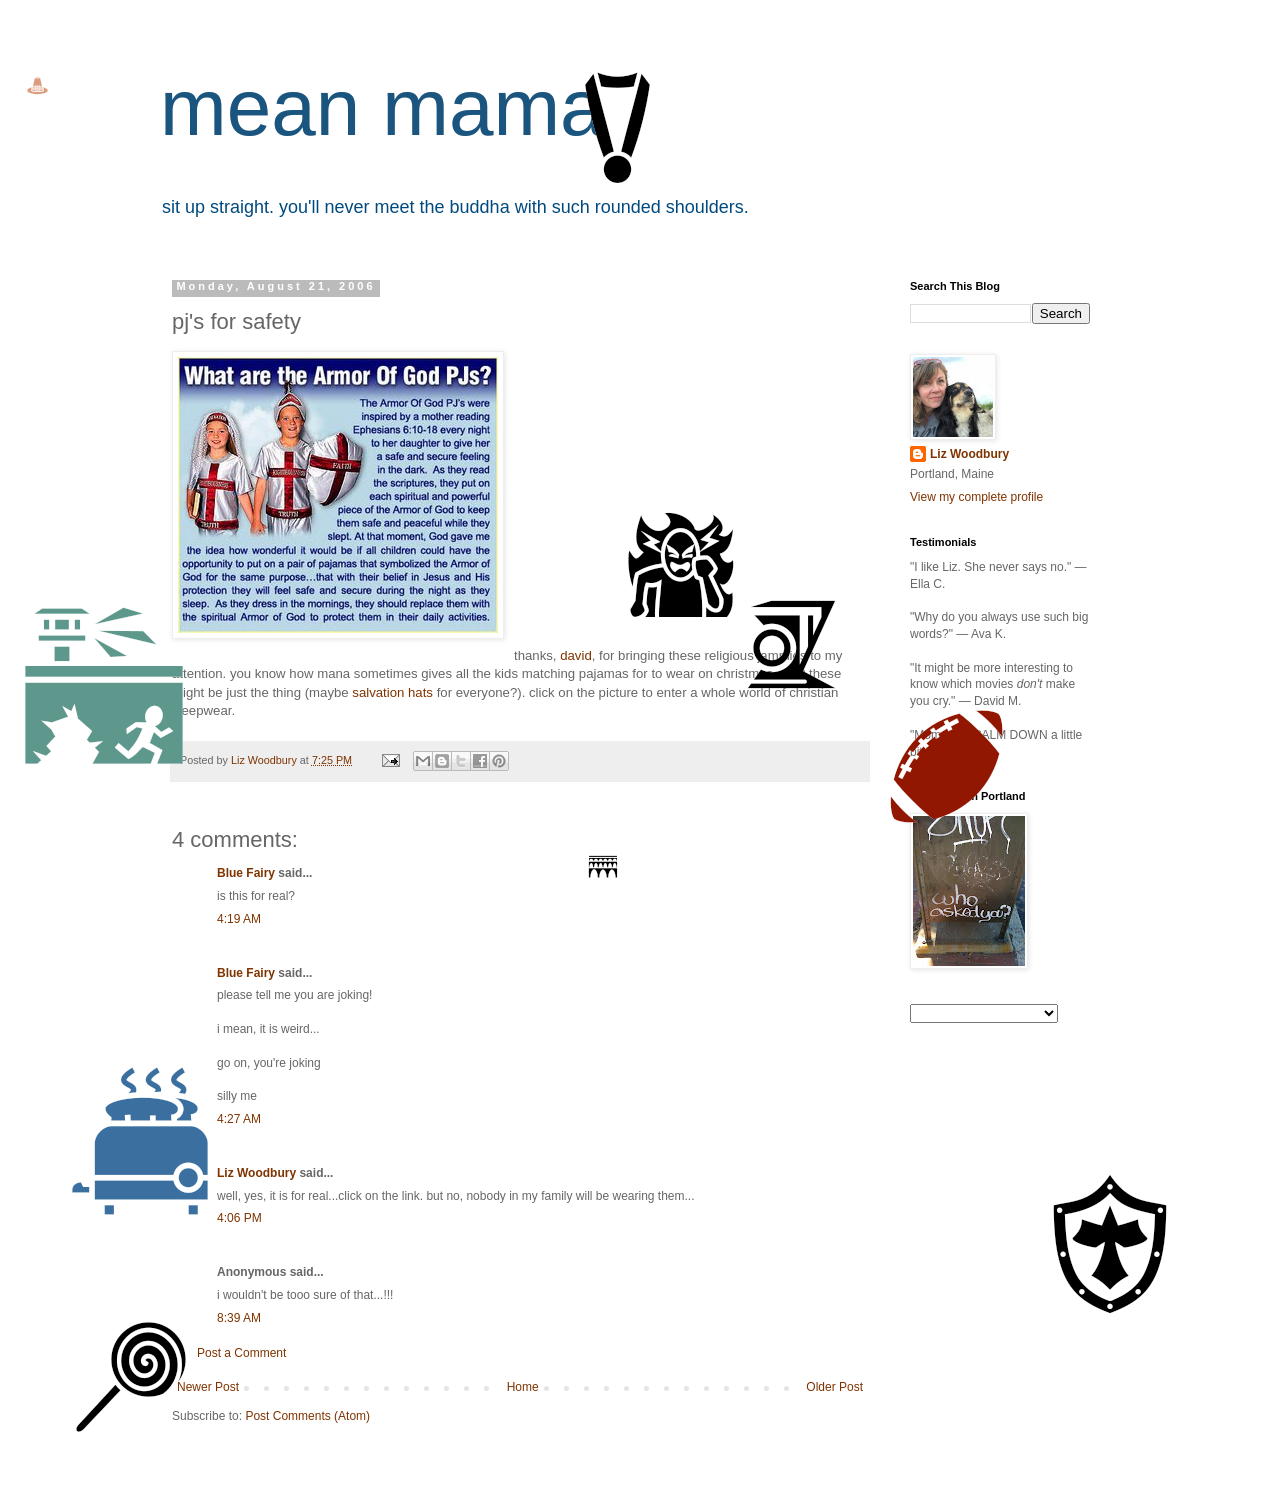  What do you see at coordinates (37, 85) in the screenshot?
I see `thanksgiving-themed content or seasonal event` at bounding box center [37, 85].